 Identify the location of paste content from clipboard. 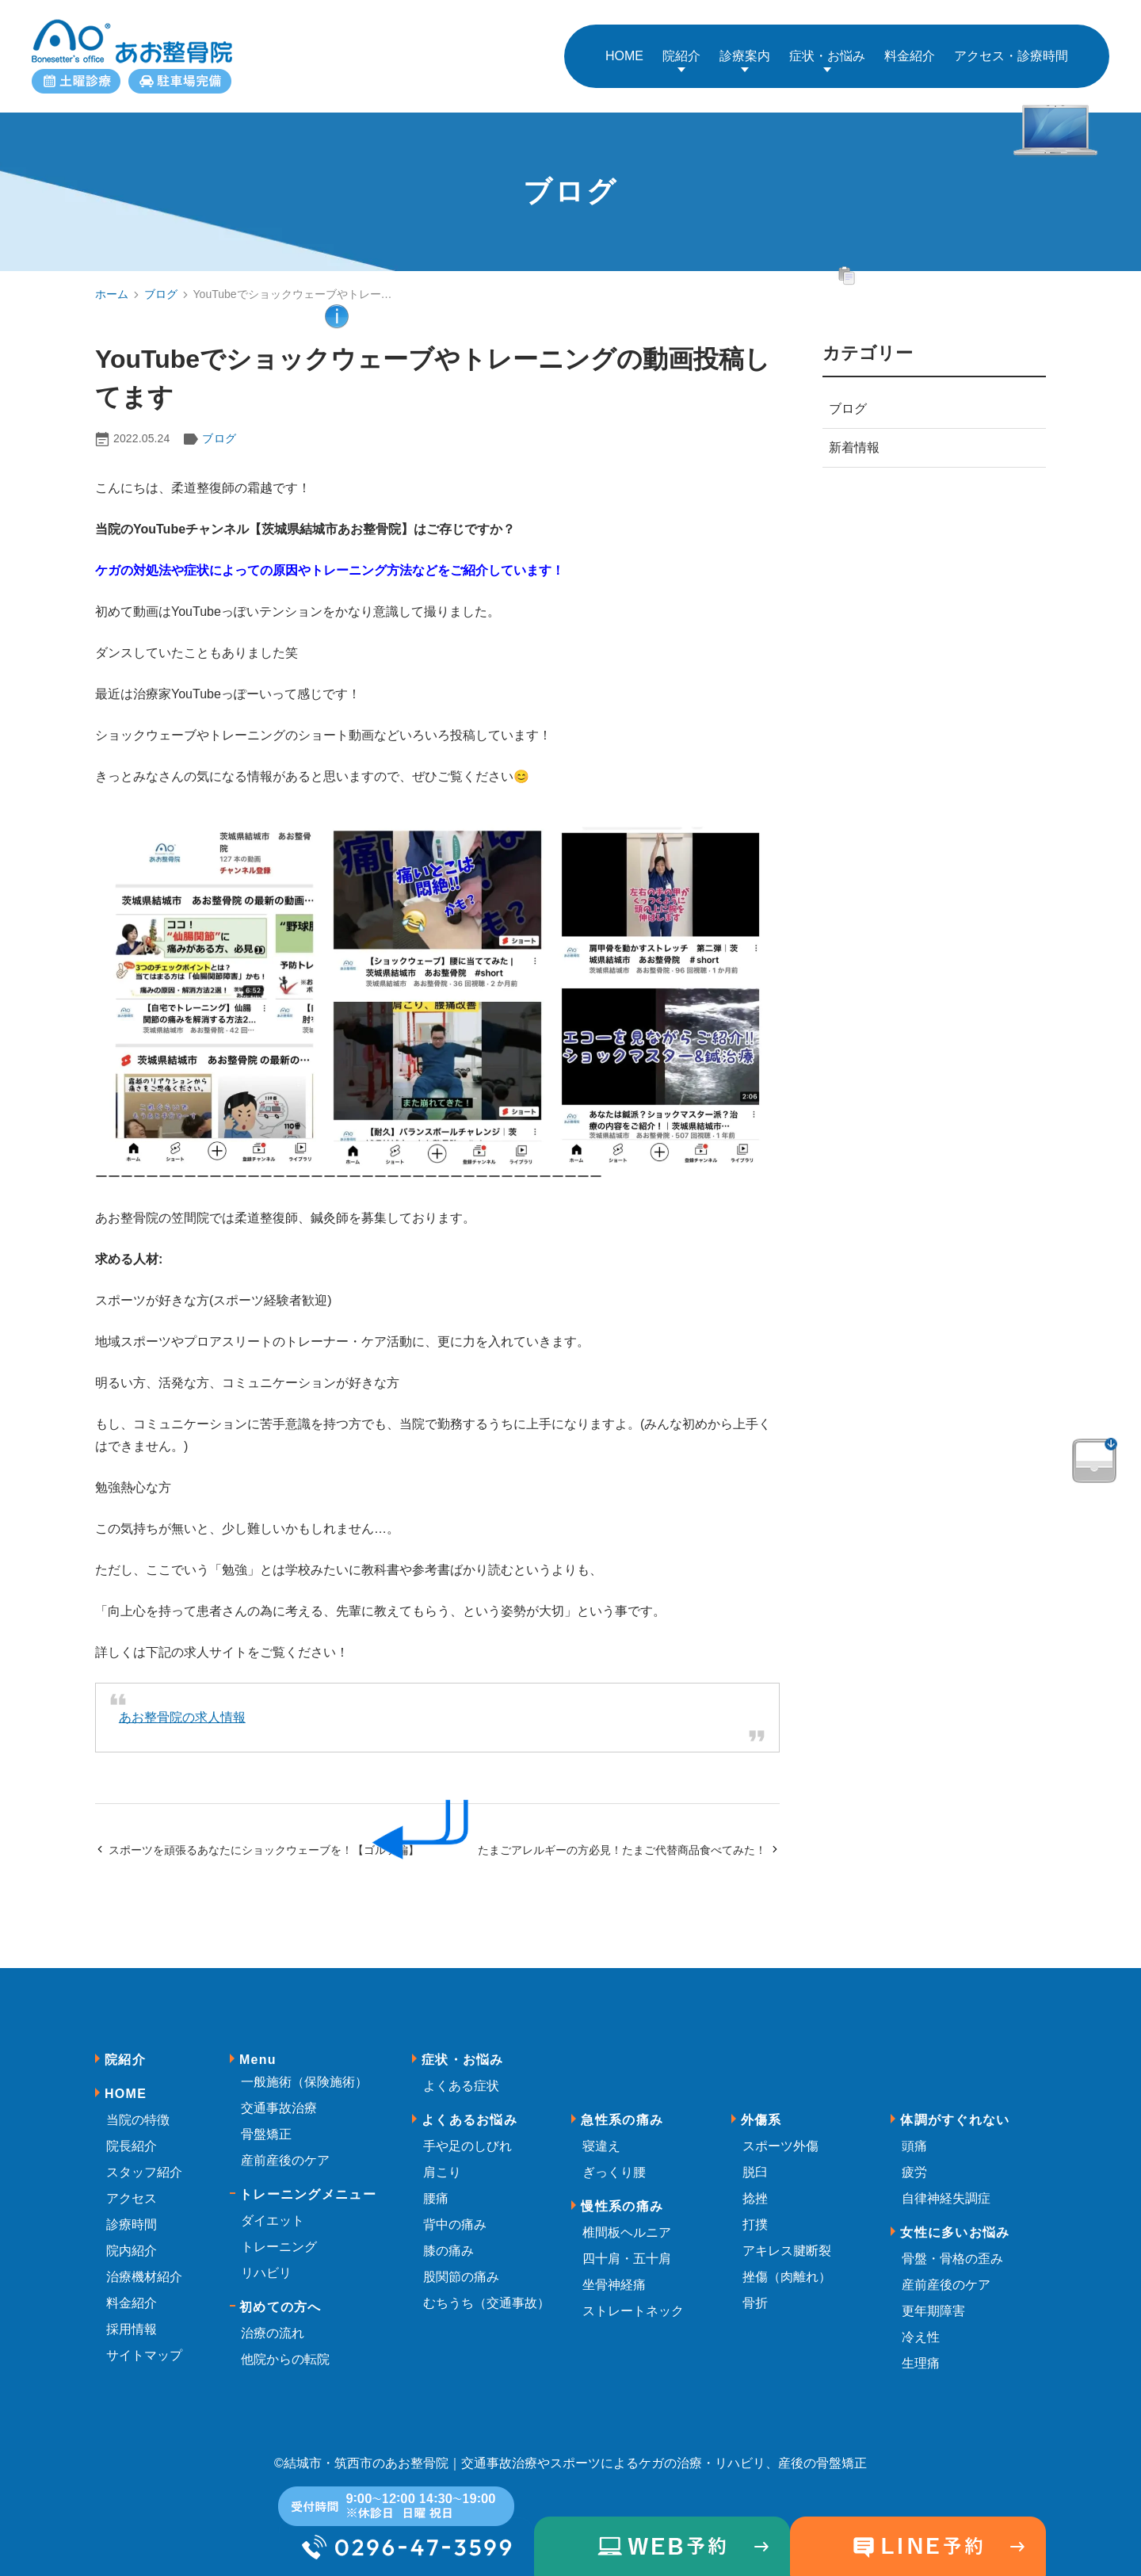
(846, 275).